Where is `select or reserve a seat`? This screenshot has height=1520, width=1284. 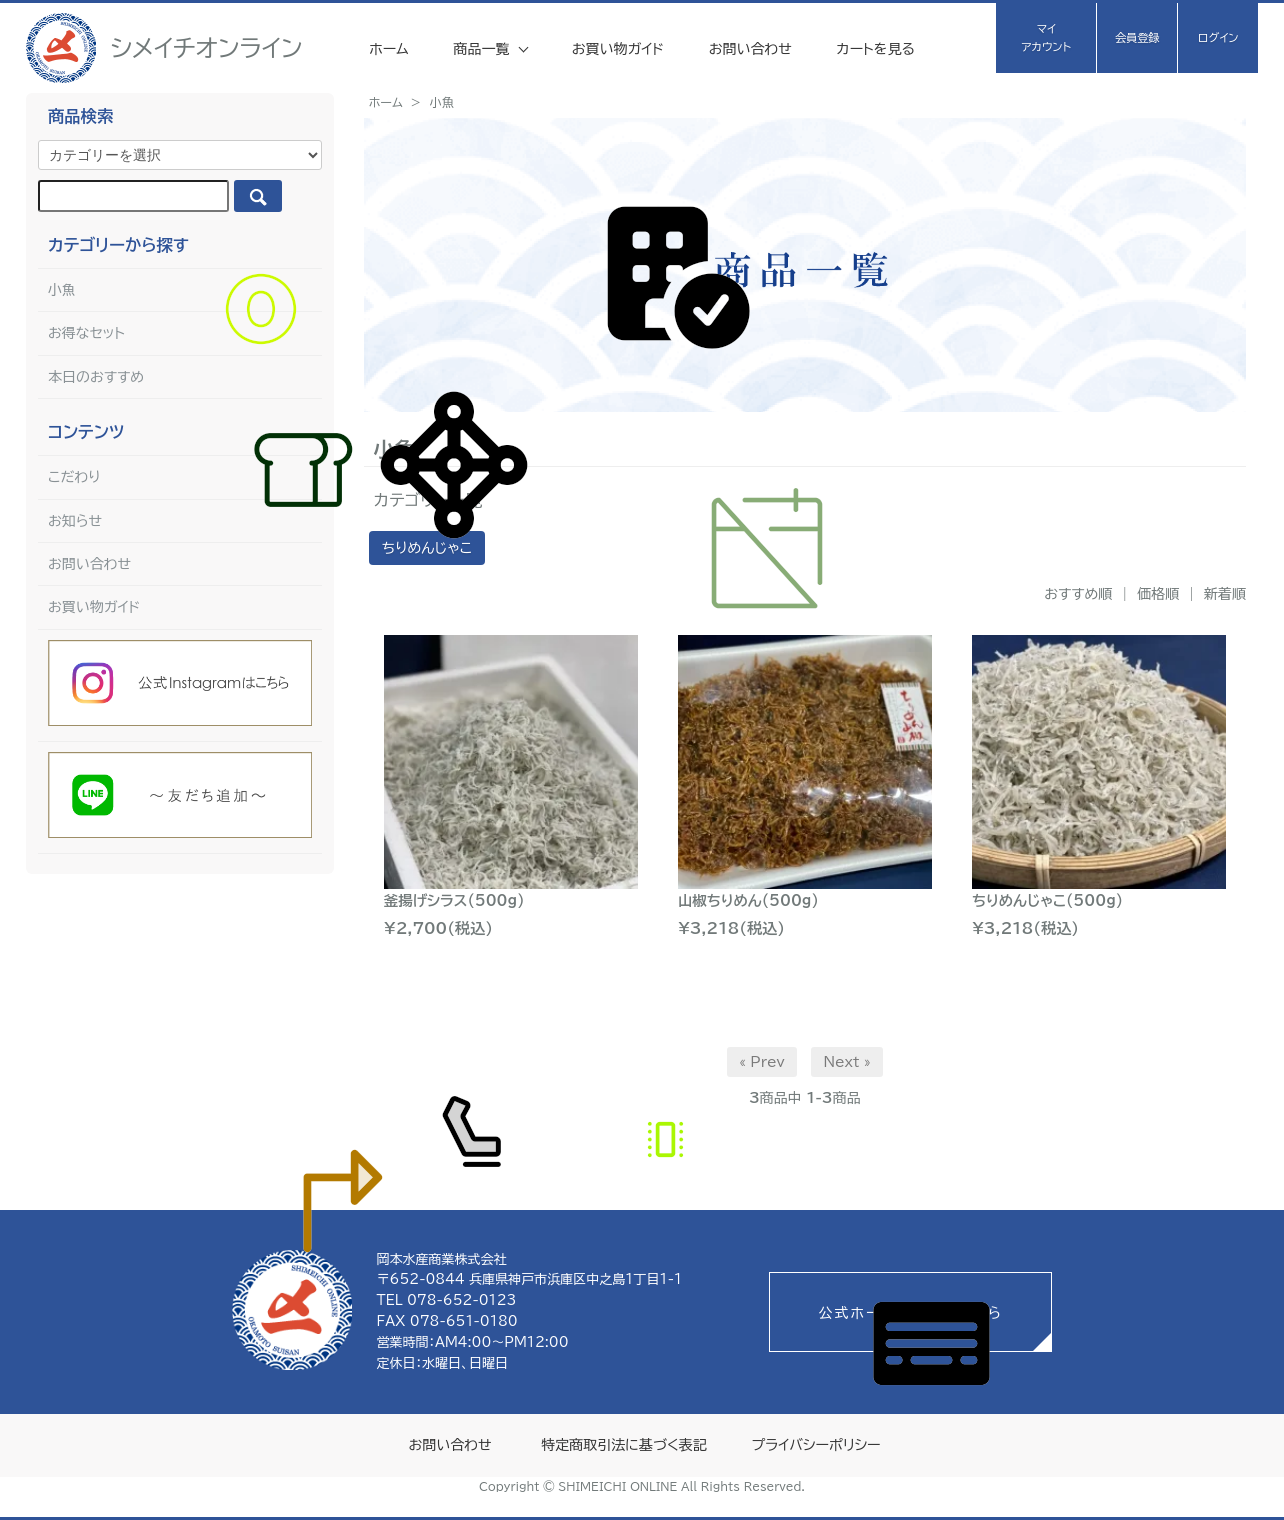 select or reserve a seat is located at coordinates (470, 1131).